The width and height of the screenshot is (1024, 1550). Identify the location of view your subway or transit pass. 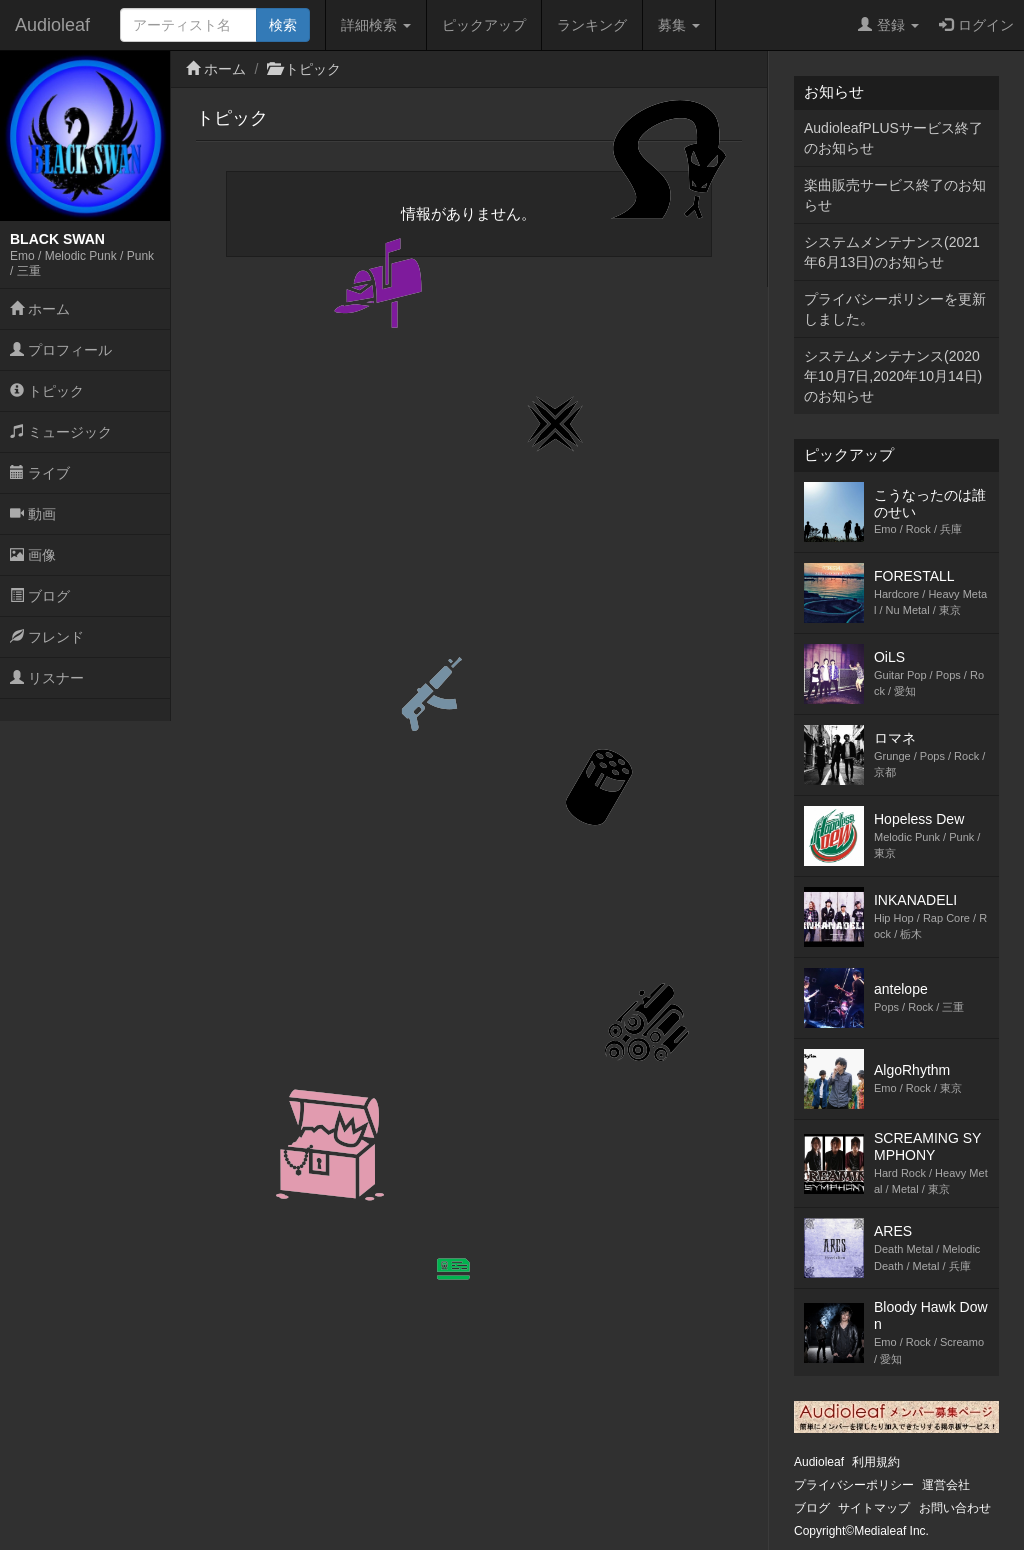
(453, 1269).